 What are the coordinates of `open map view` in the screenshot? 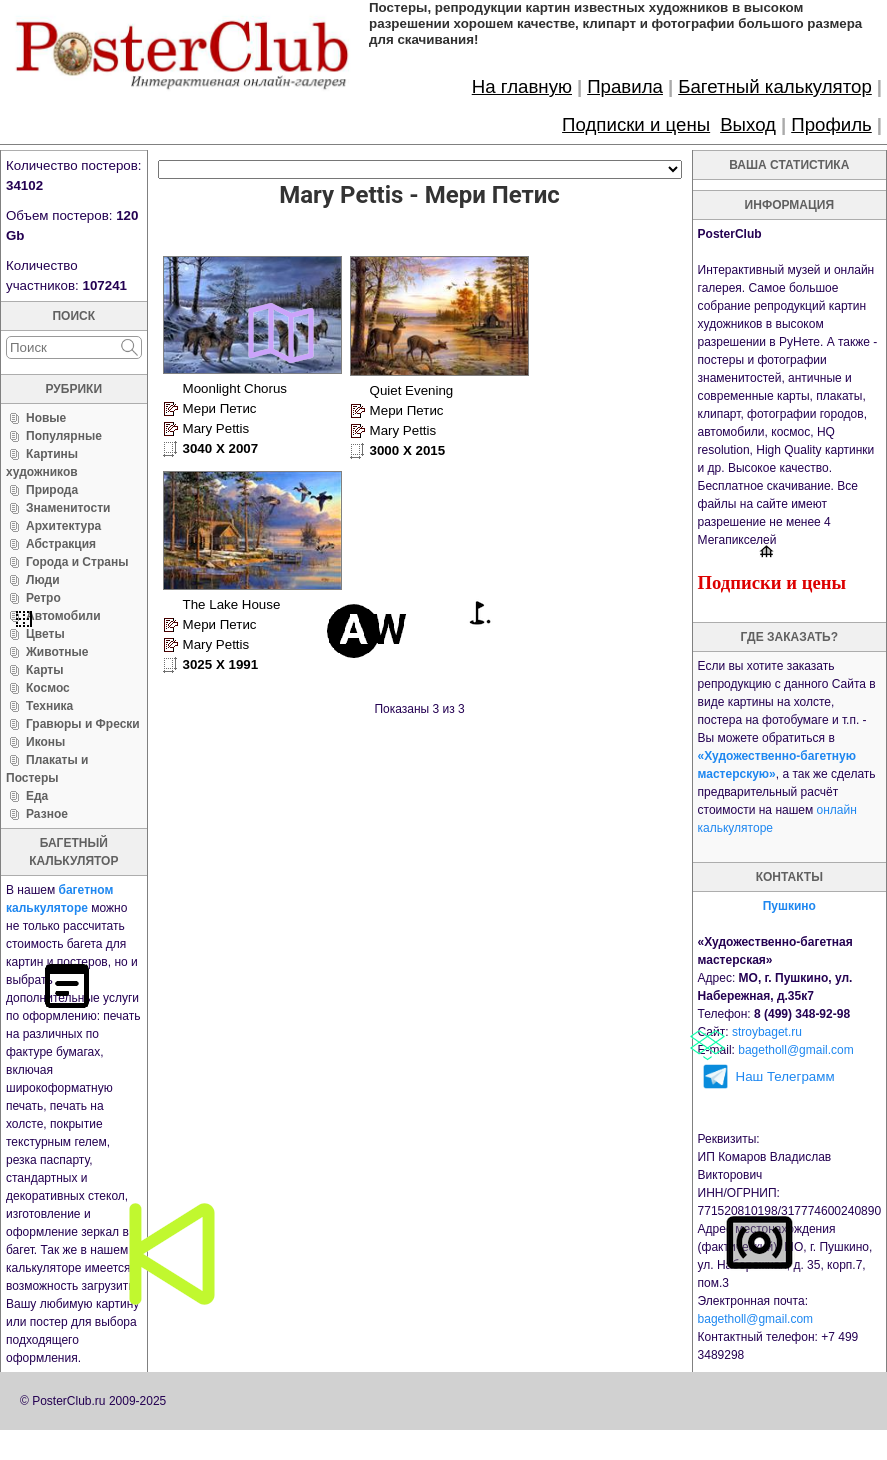 It's located at (281, 333).